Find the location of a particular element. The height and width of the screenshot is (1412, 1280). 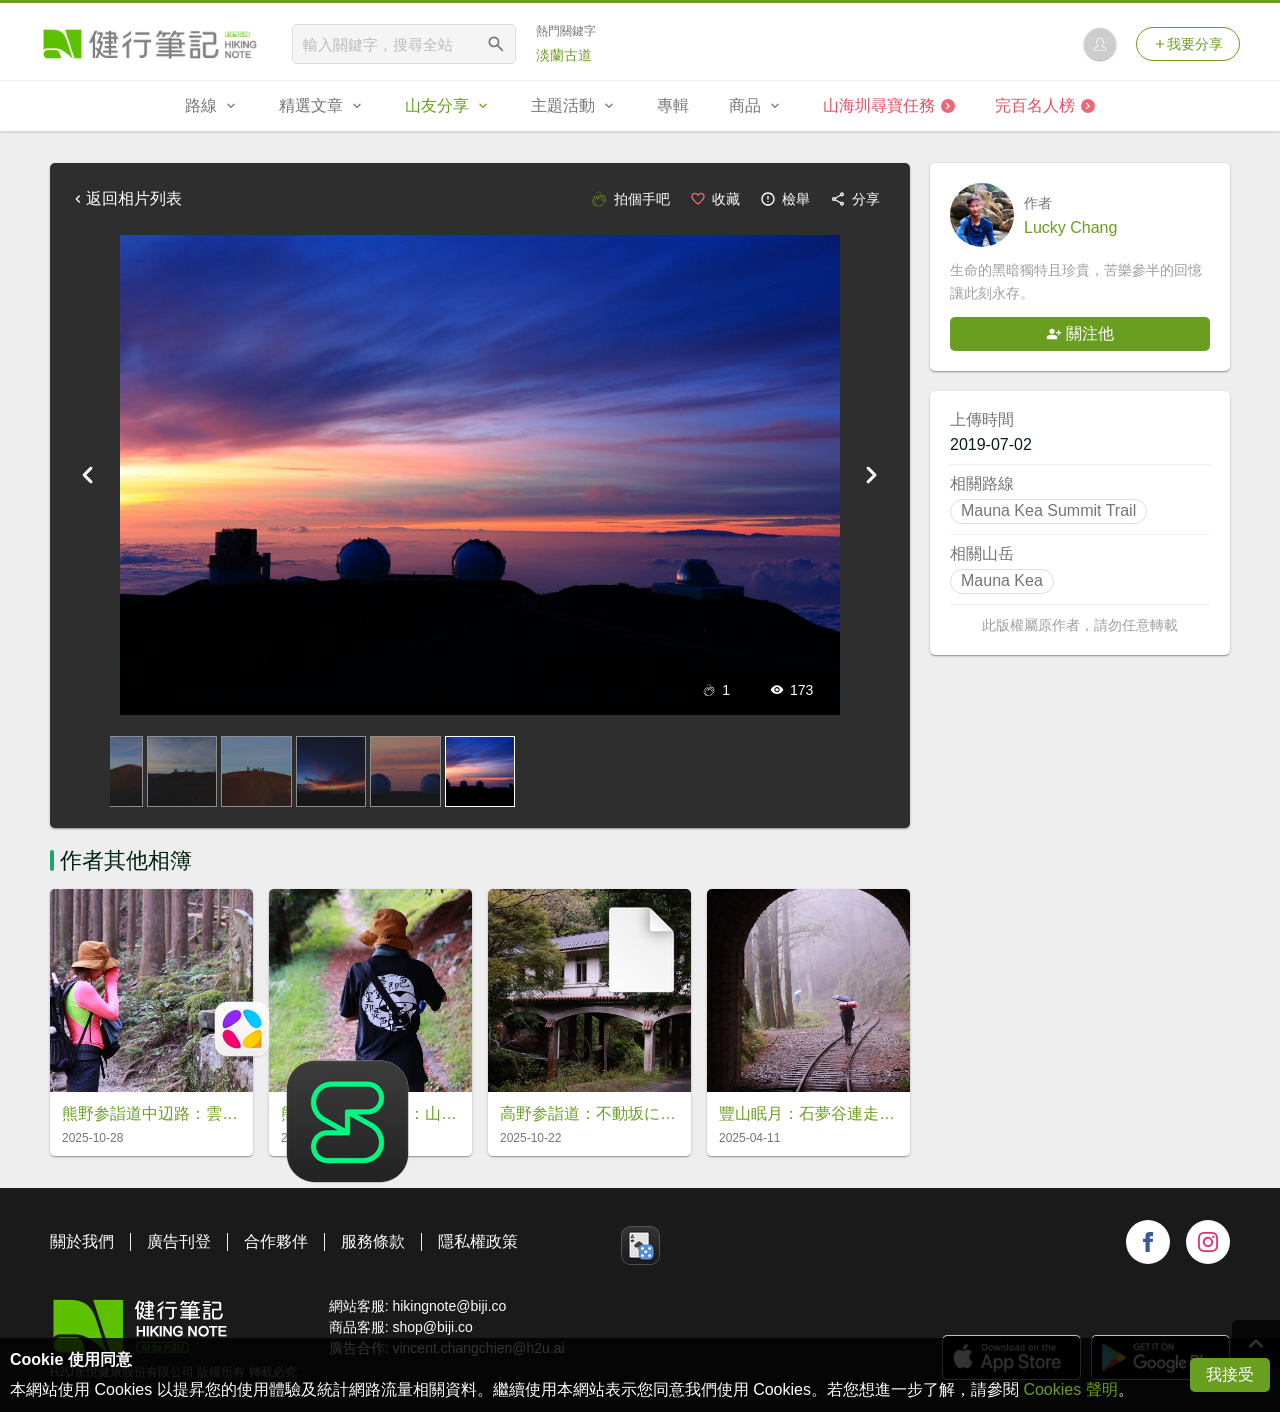

launch tabletop simulator is located at coordinates (640, 1245).